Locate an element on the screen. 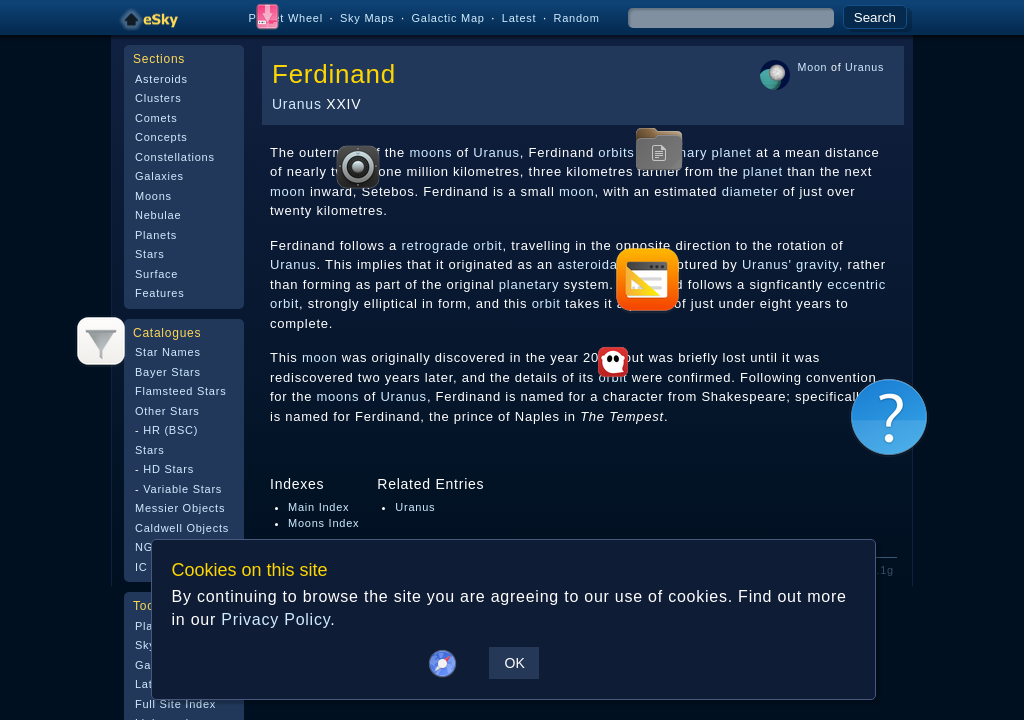 The image size is (1024, 720). open filter or sorting preferences is located at coordinates (101, 341).